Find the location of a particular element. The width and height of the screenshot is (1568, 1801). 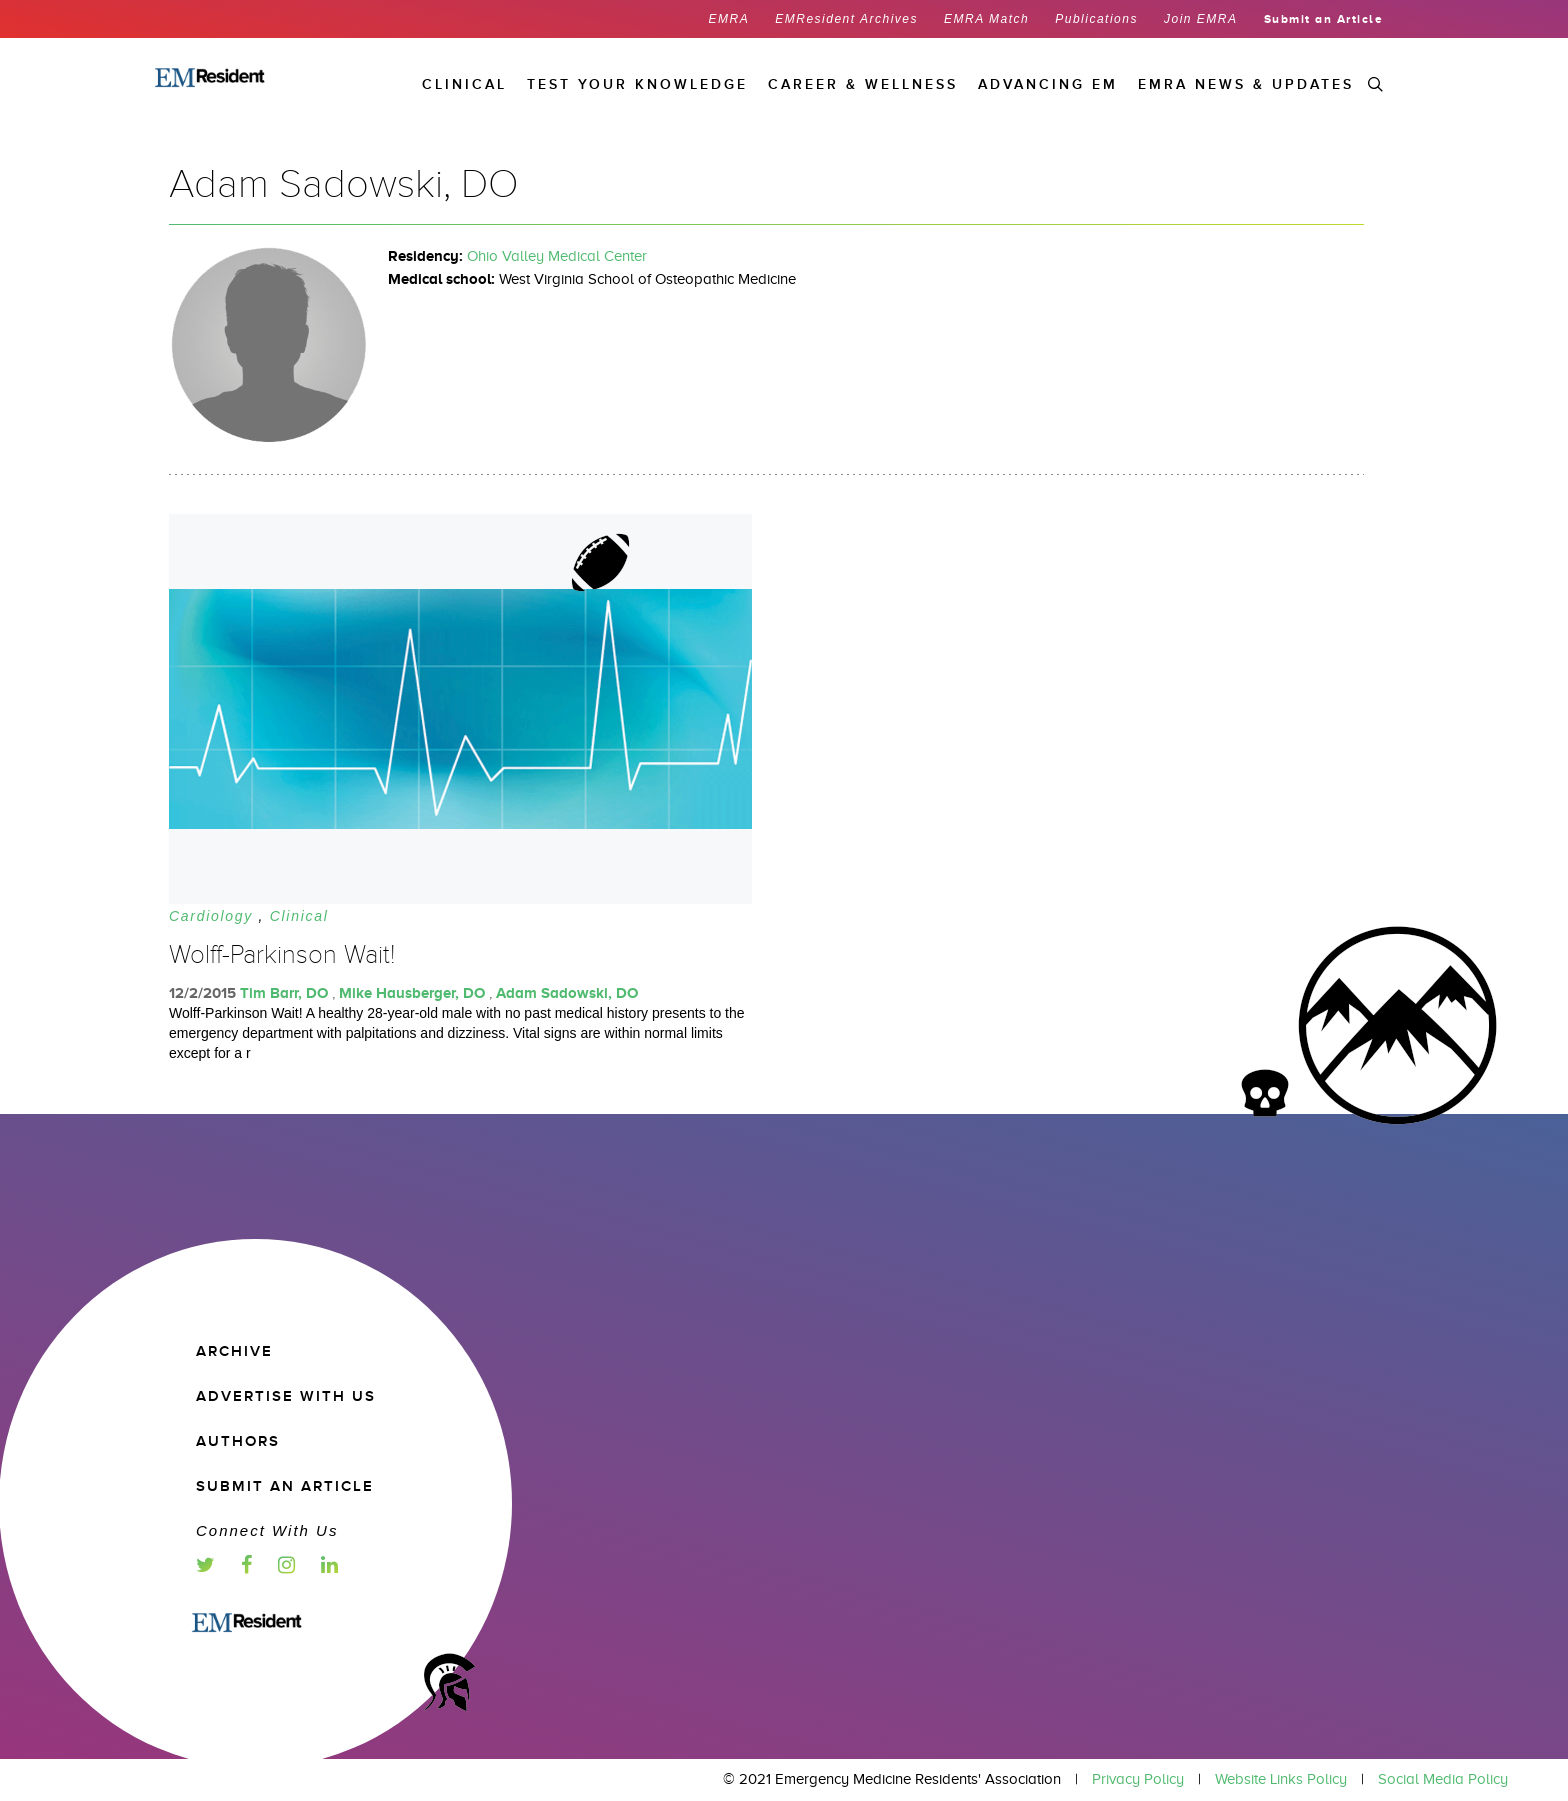

indicates player death or game over state is located at coordinates (1265, 1093).